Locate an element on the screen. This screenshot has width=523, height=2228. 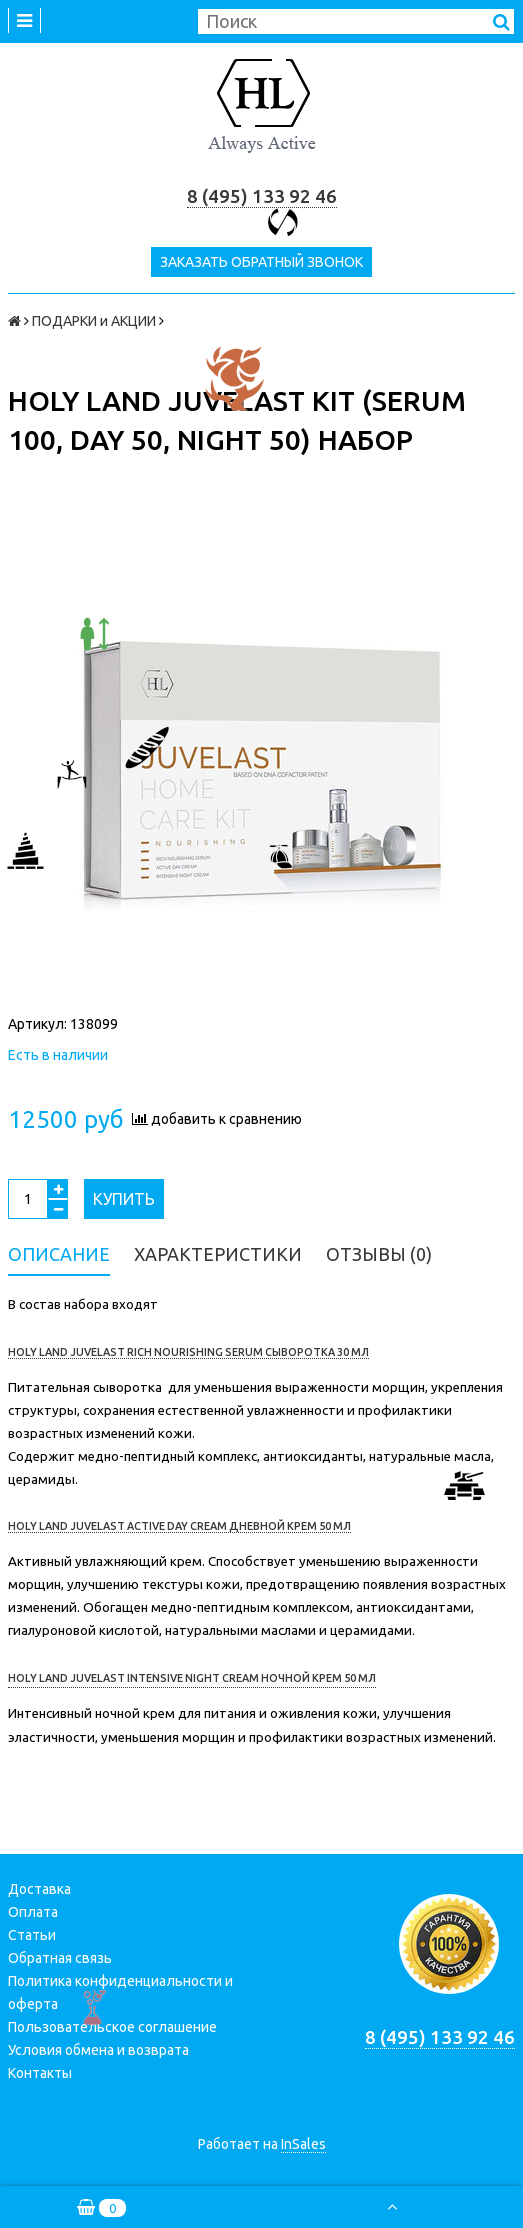
set or adjust character height is located at coordinates (95, 634).